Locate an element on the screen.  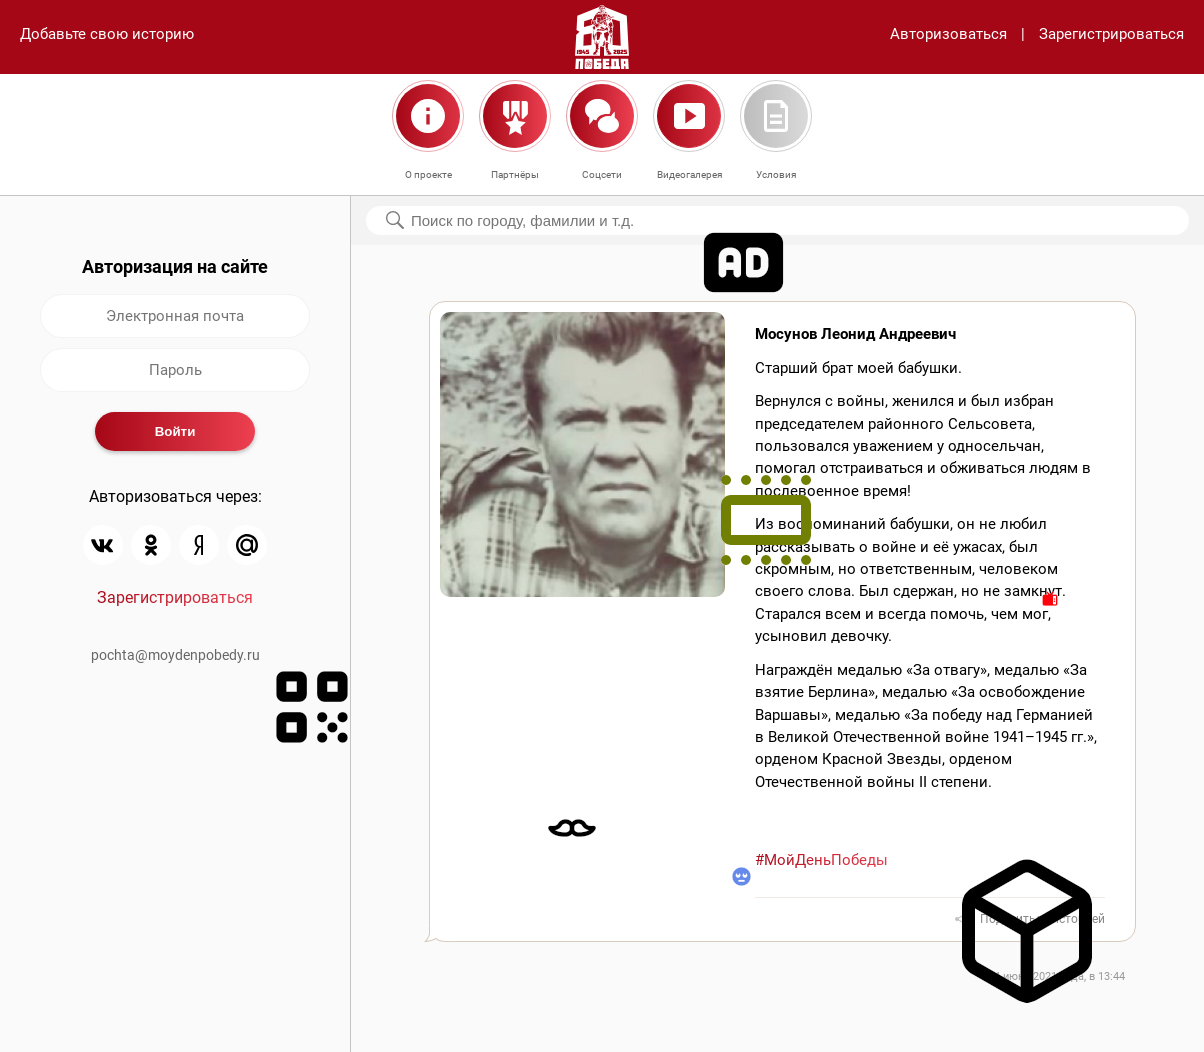
react with an eye-roll emoji is located at coordinates (741, 876).